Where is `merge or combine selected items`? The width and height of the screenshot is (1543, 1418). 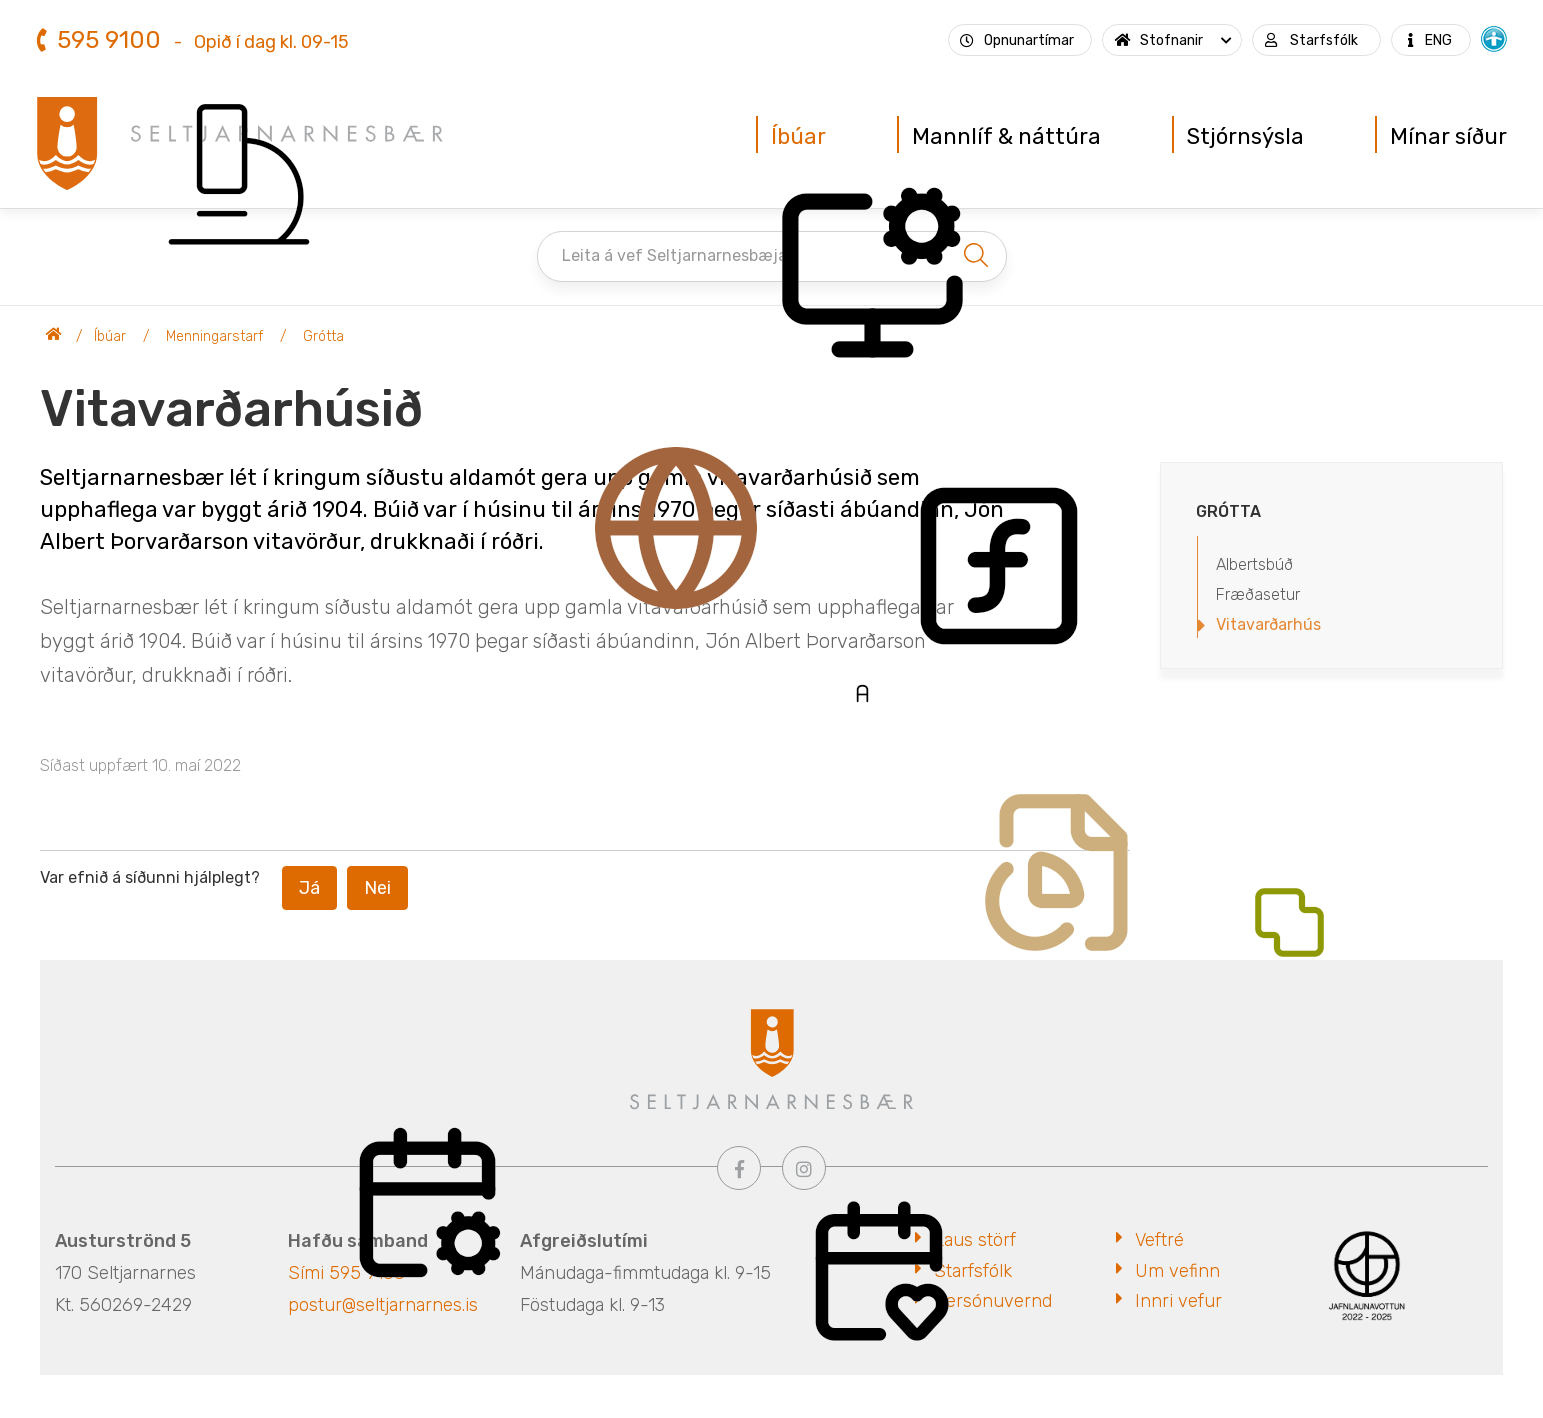
merge or combine selected items is located at coordinates (1289, 922).